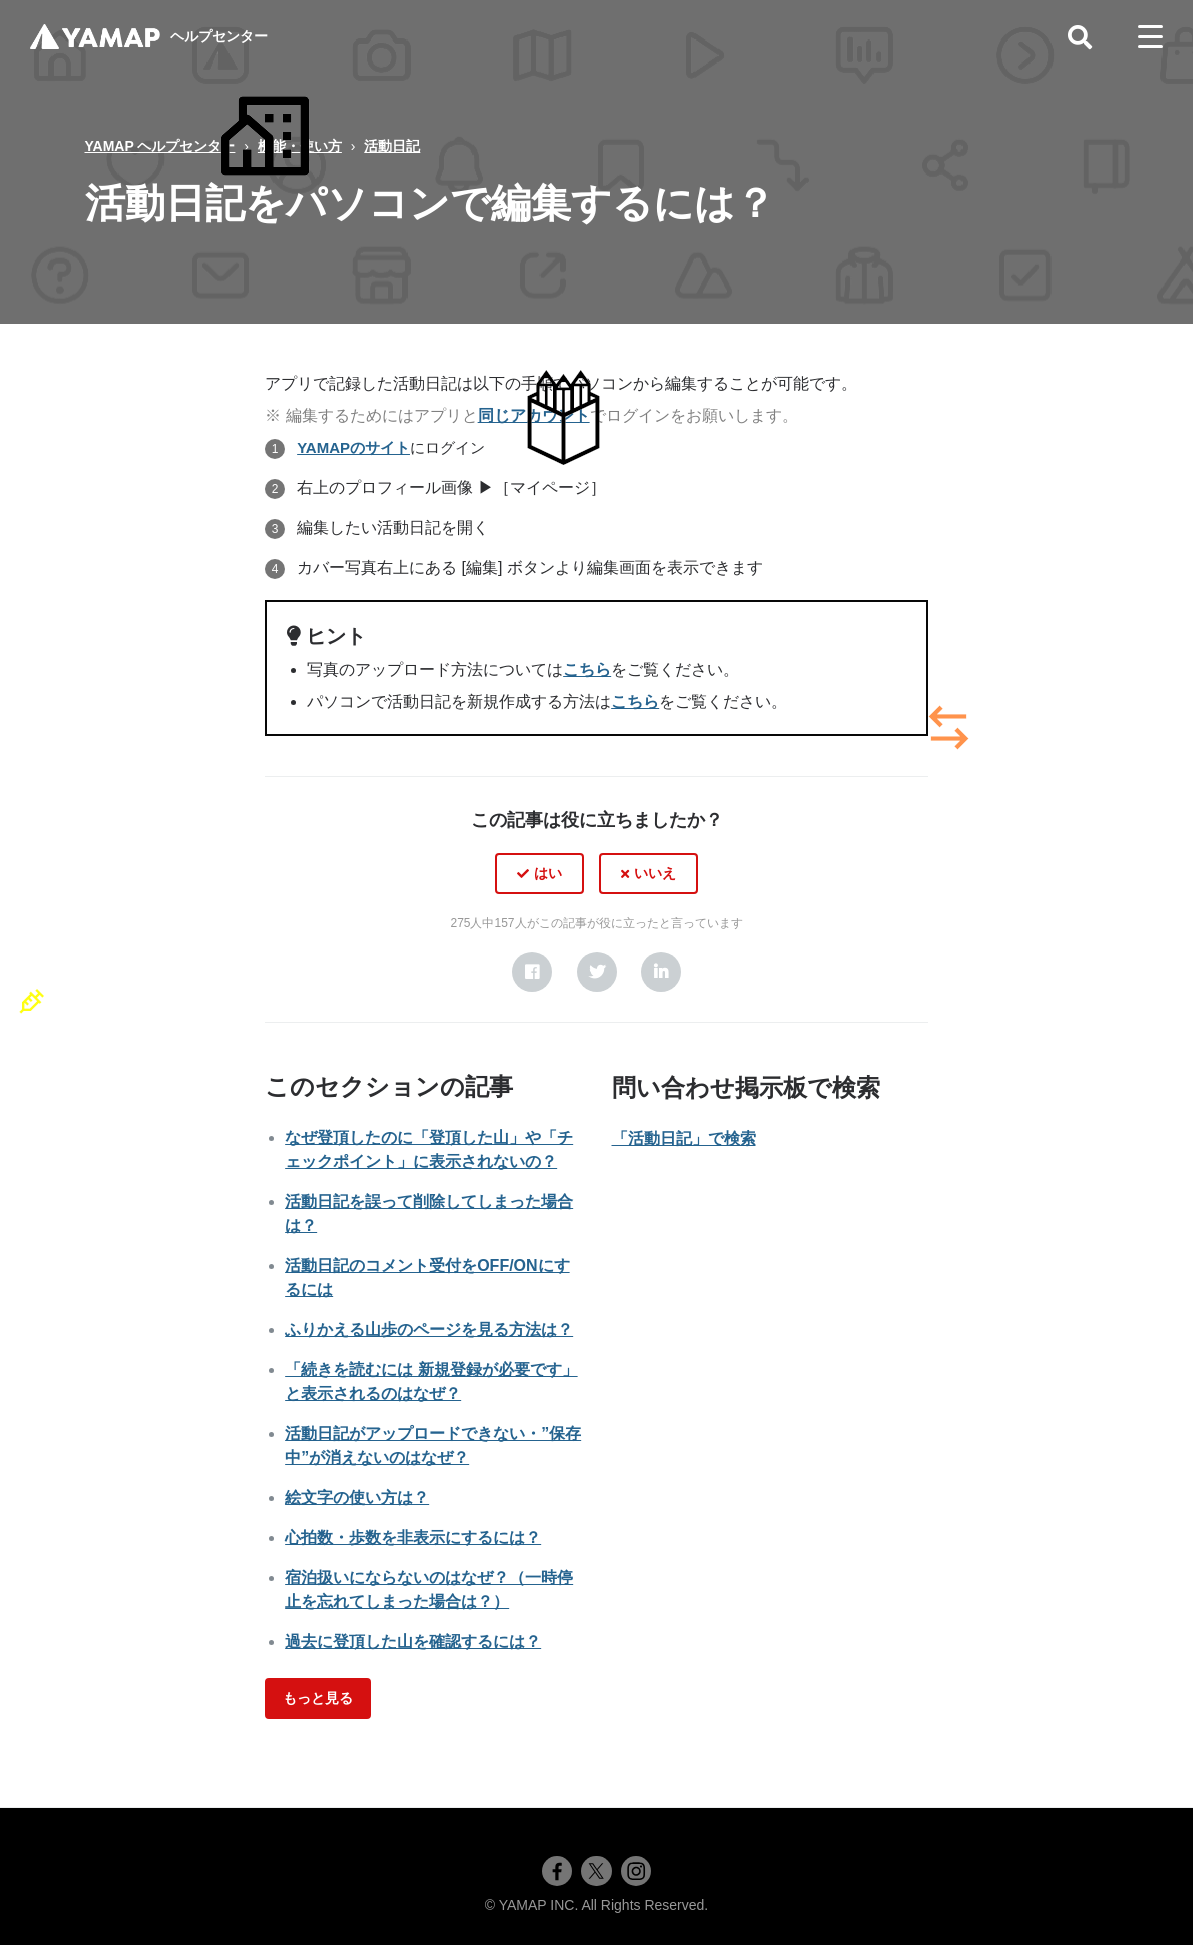 This screenshot has height=1945, width=1193. Describe the element at coordinates (32, 1001) in the screenshot. I see `access vaccination or immunization records` at that location.